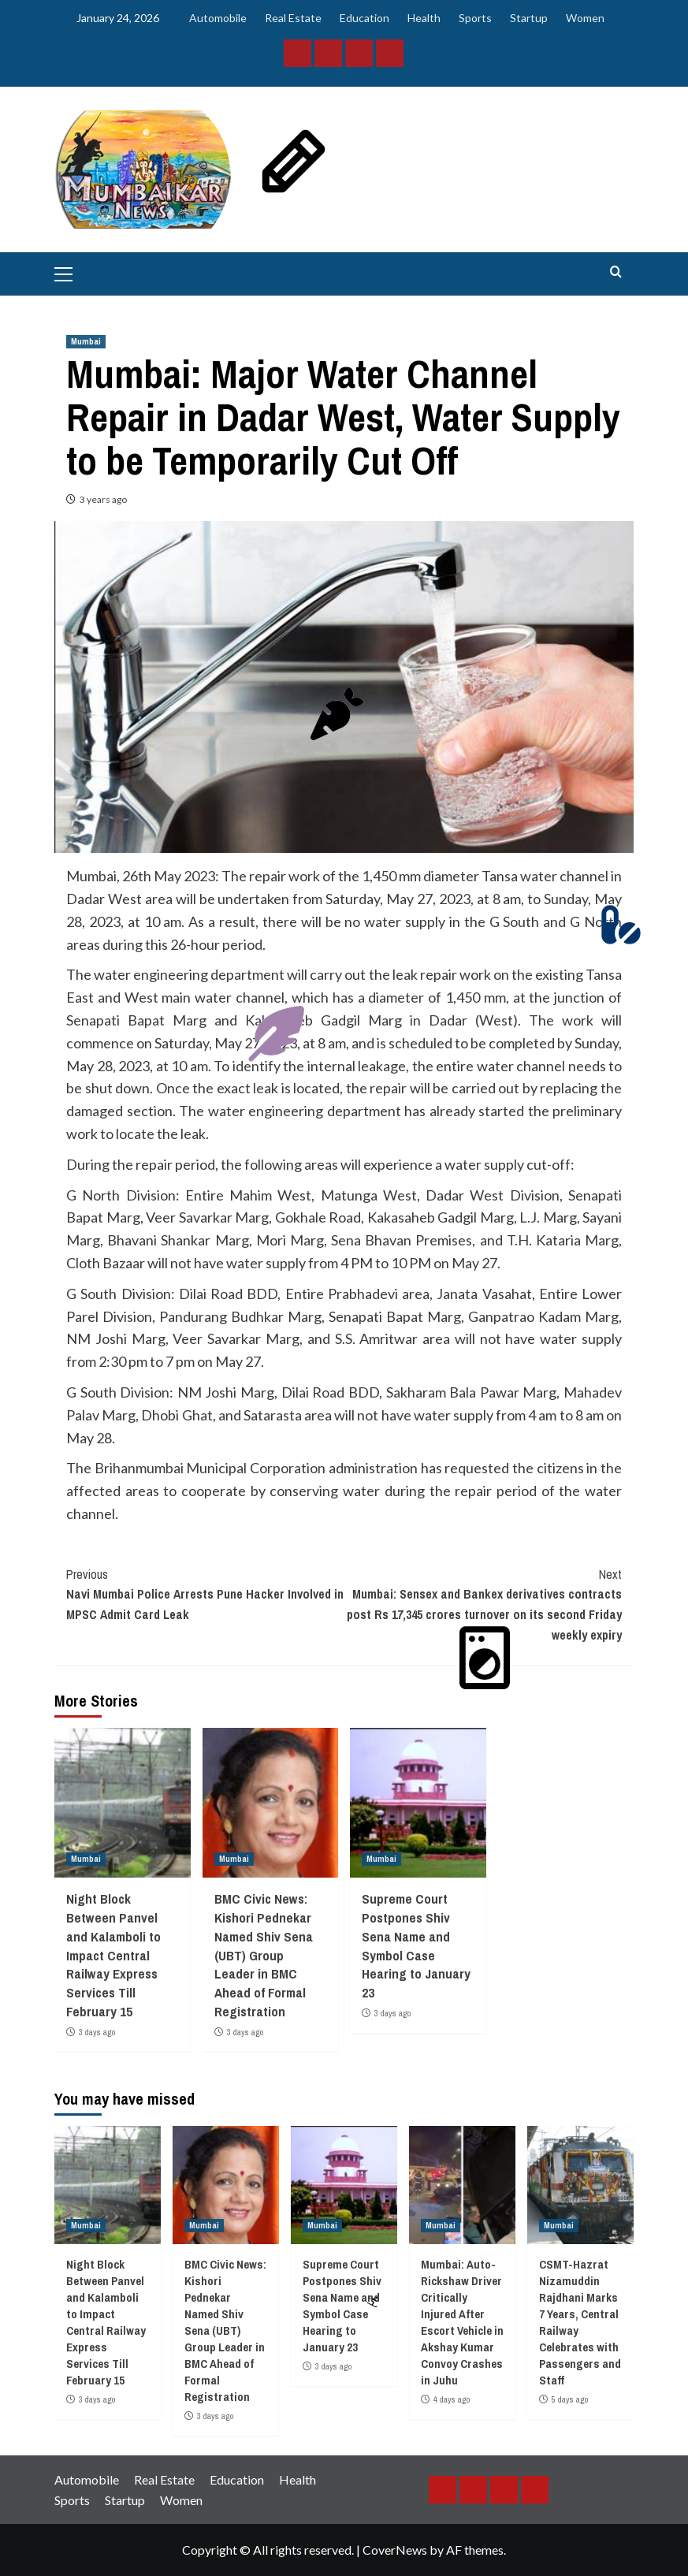  What do you see at coordinates (335, 716) in the screenshot?
I see `browse vegetable or produce category` at bounding box center [335, 716].